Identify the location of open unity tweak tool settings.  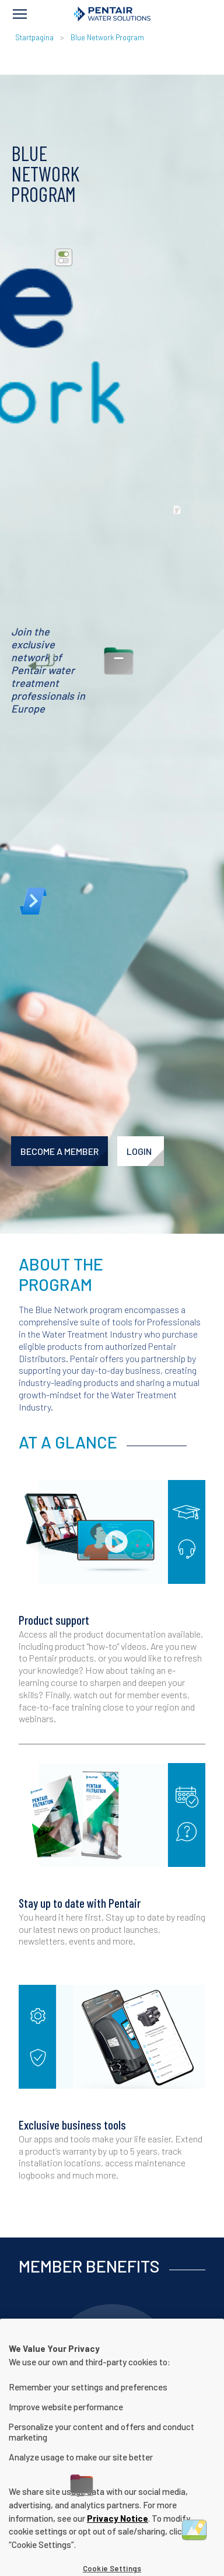
(64, 257).